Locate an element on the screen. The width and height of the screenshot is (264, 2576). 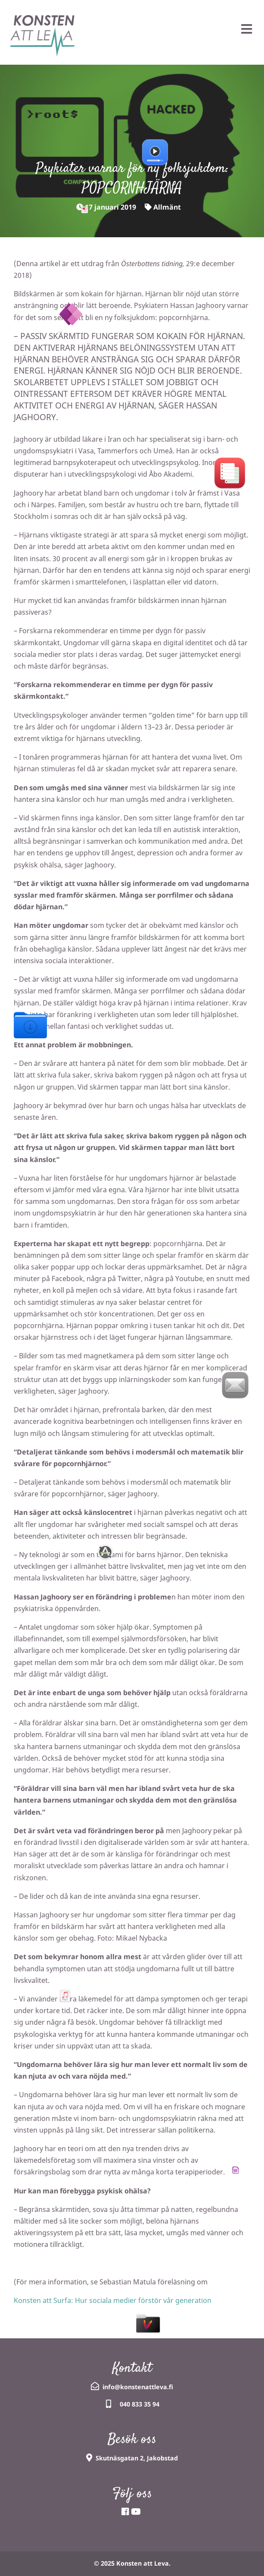
open the mail app is located at coordinates (235, 1385).